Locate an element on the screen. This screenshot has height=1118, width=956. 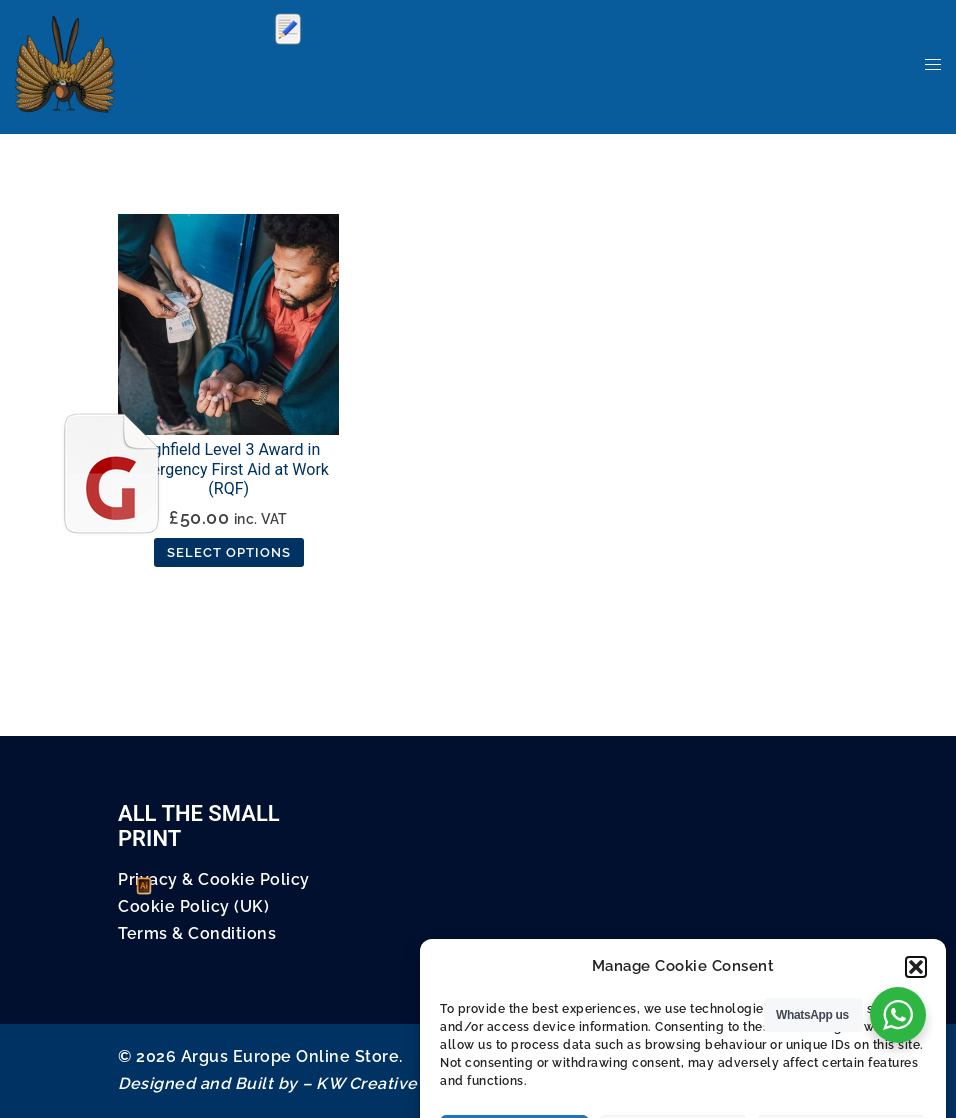
a G-code file for 3D printing or CNC machining is located at coordinates (111, 473).